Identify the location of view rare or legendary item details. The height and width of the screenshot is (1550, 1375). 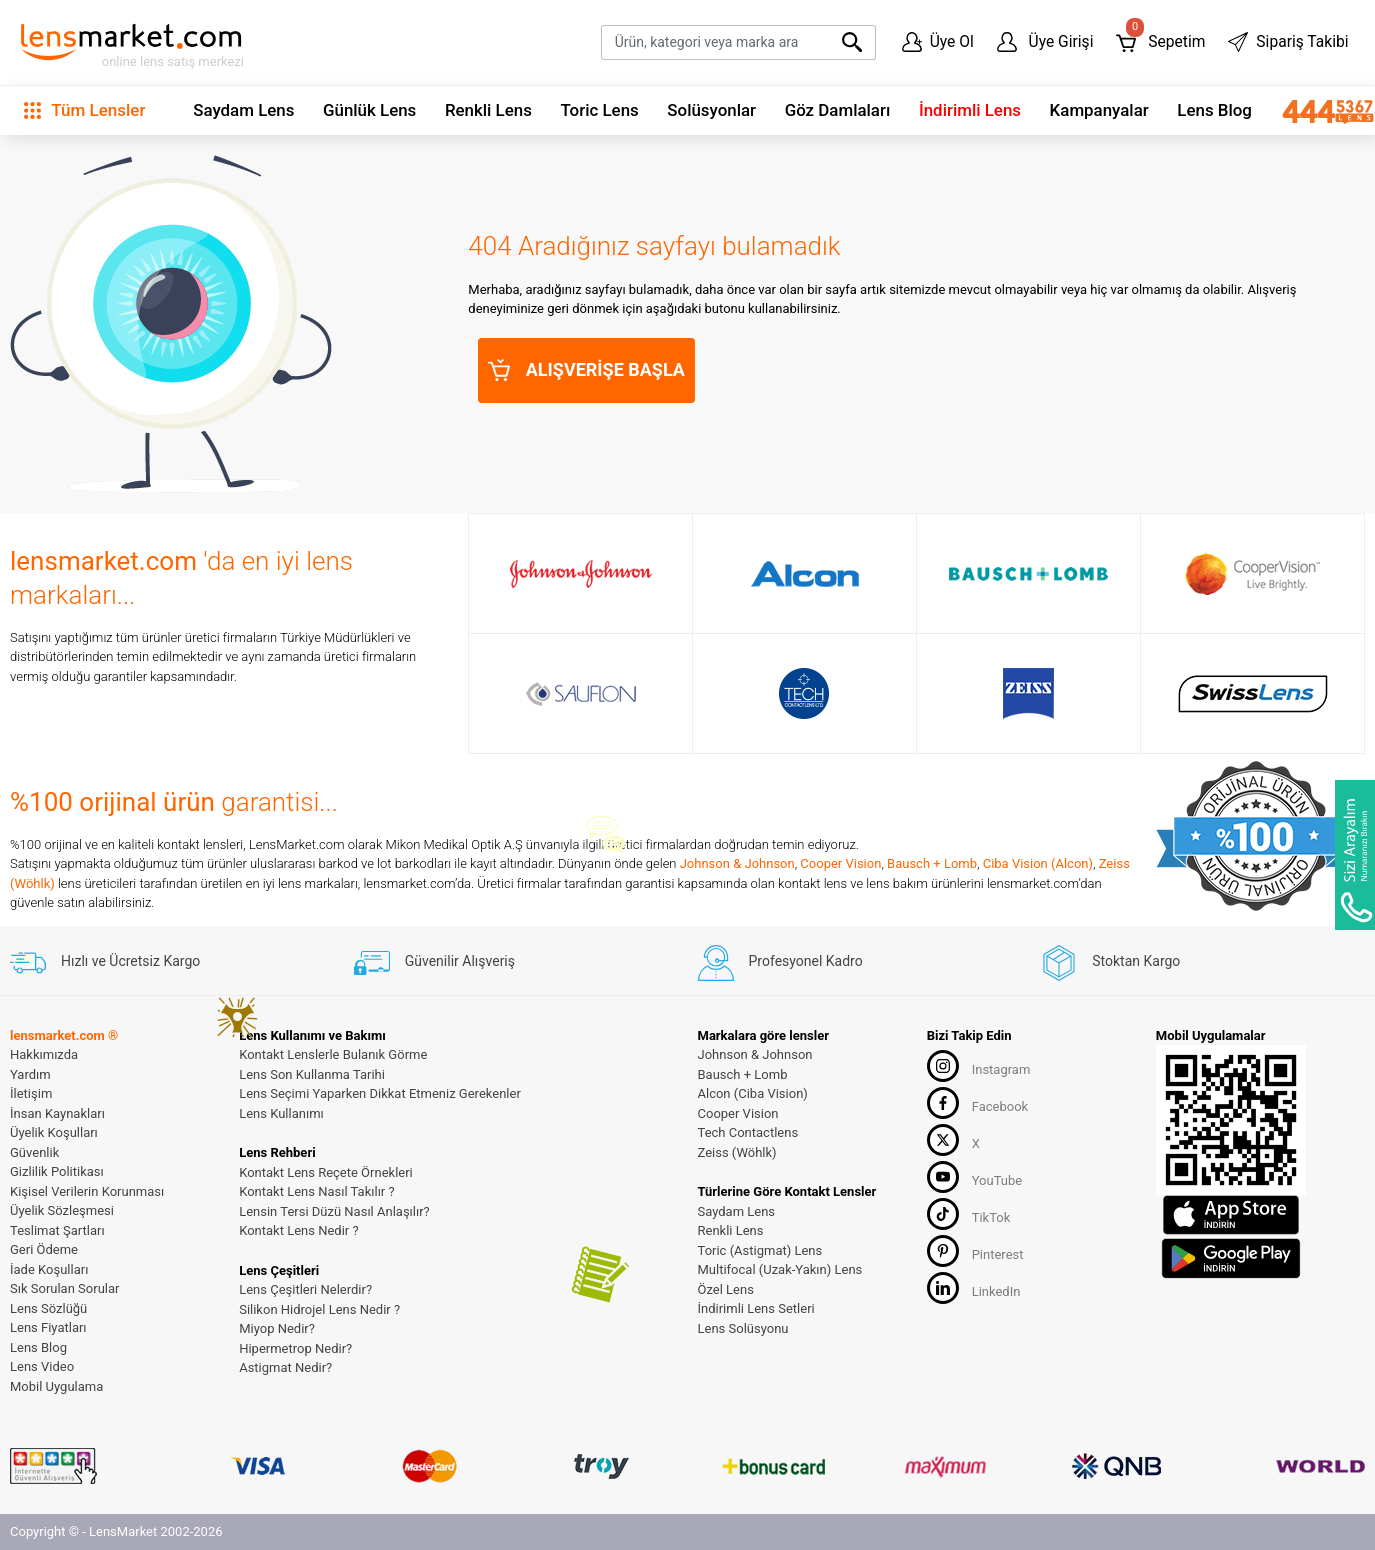
(237, 1017).